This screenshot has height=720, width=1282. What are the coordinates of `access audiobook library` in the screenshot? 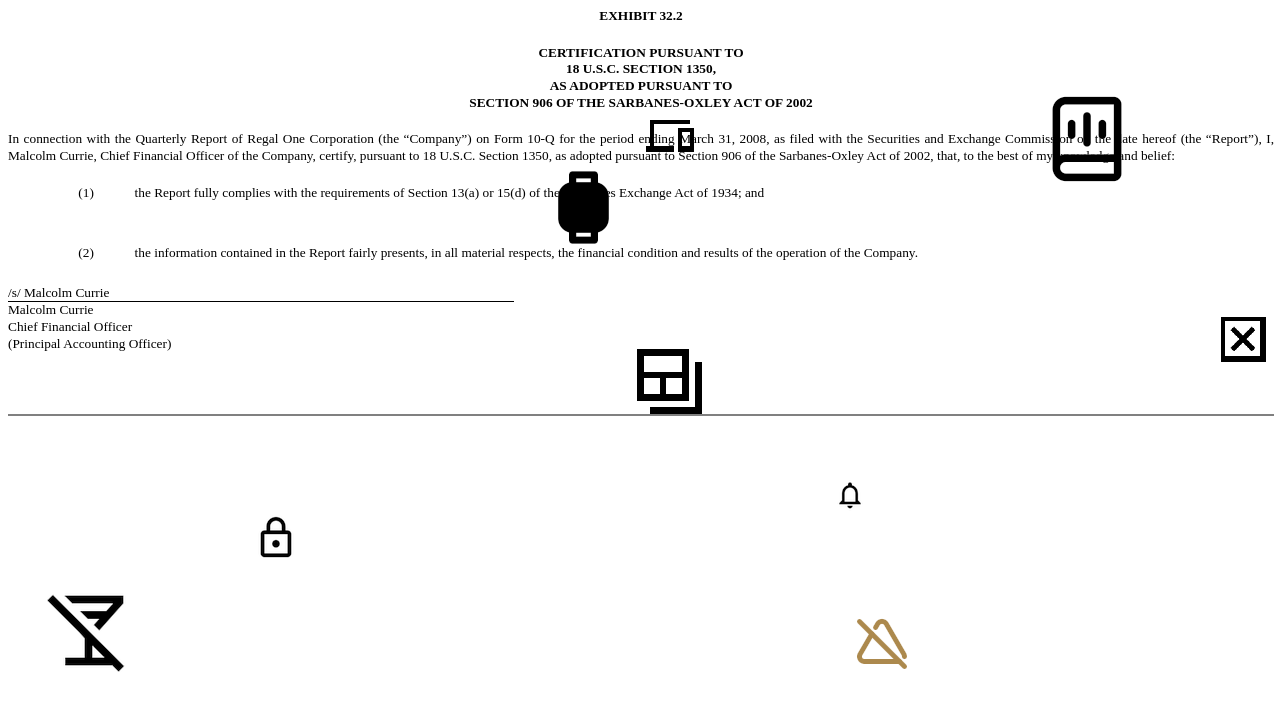 It's located at (1087, 139).